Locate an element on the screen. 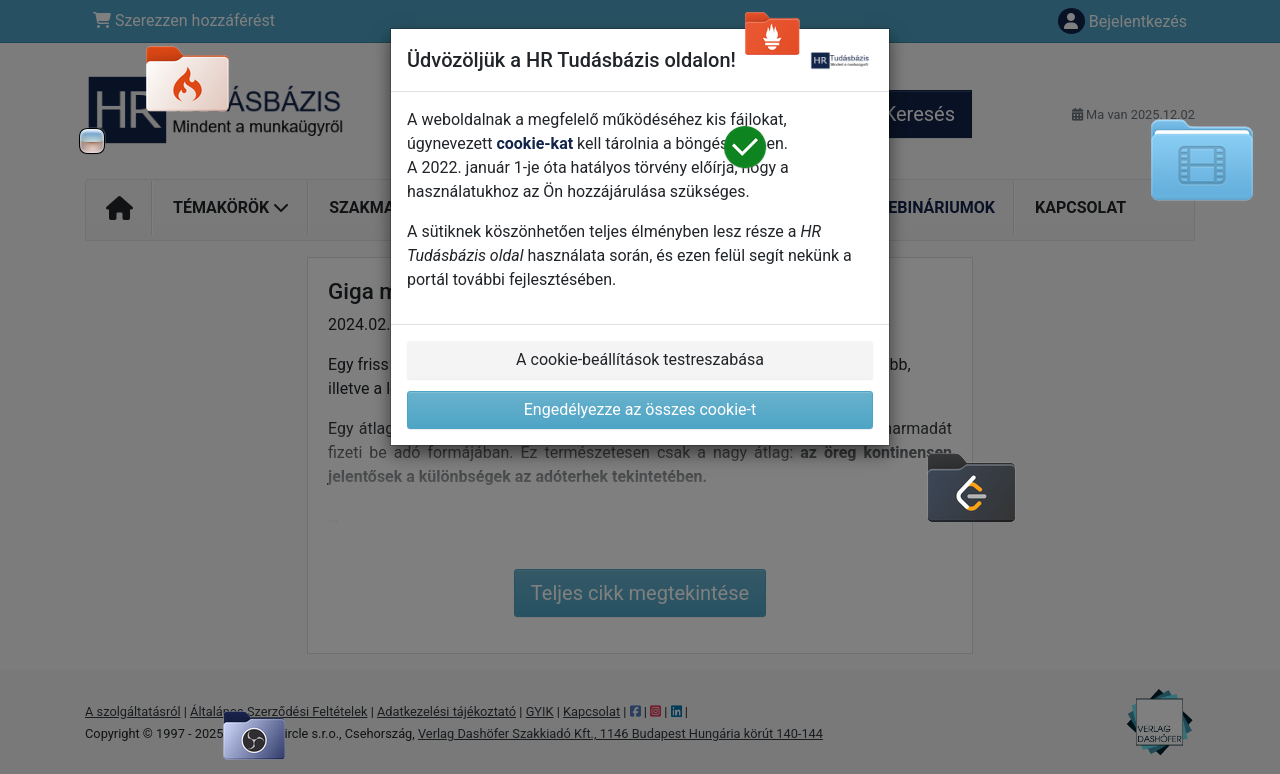 This screenshot has width=1280, height=774. open your leetcode practice files folder is located at coordinates (971, 490).